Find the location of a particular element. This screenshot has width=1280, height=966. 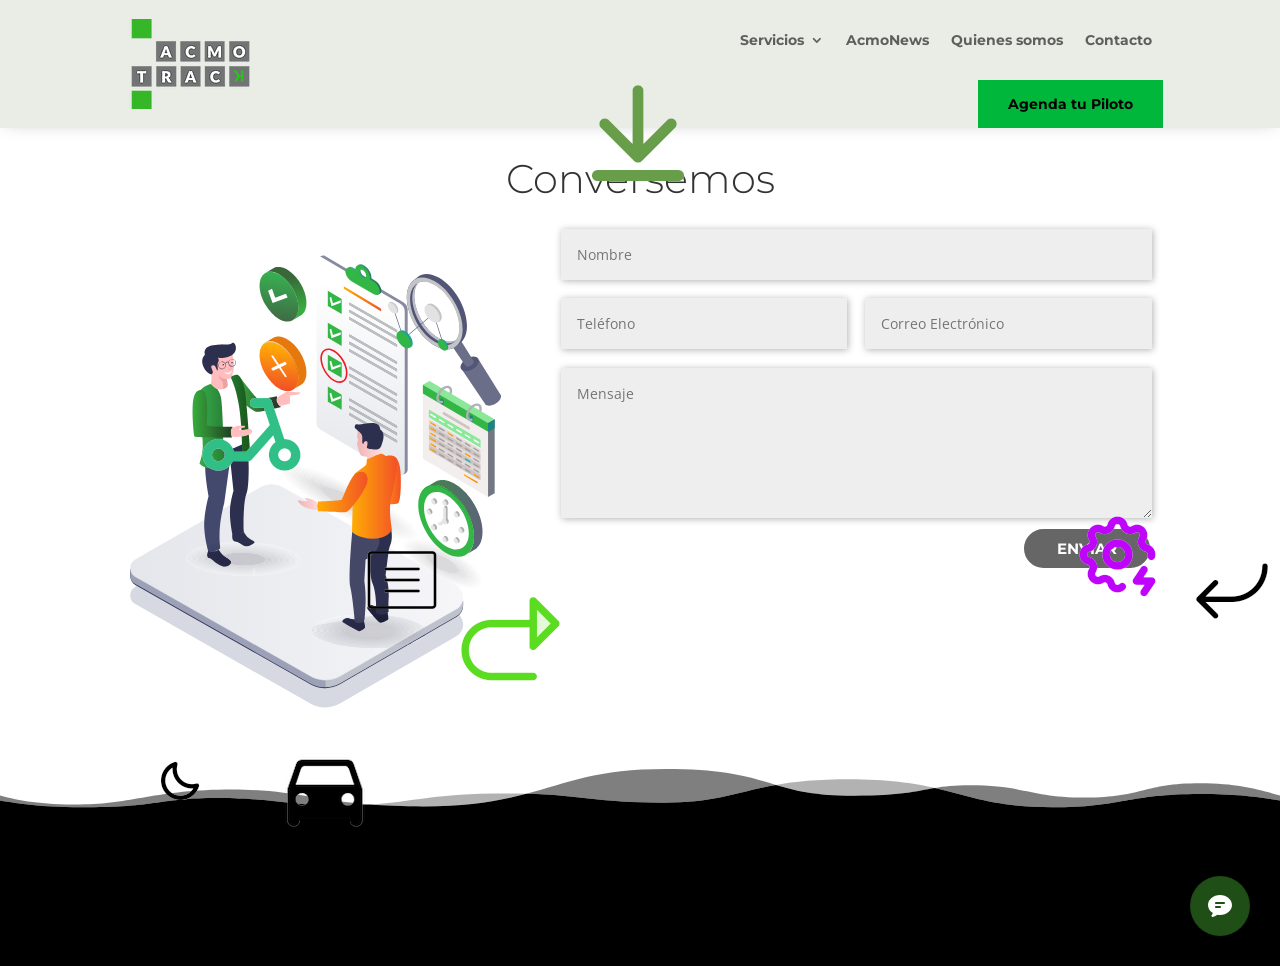

estimated time of arrival for your ride is located at coordinates (325, 793).